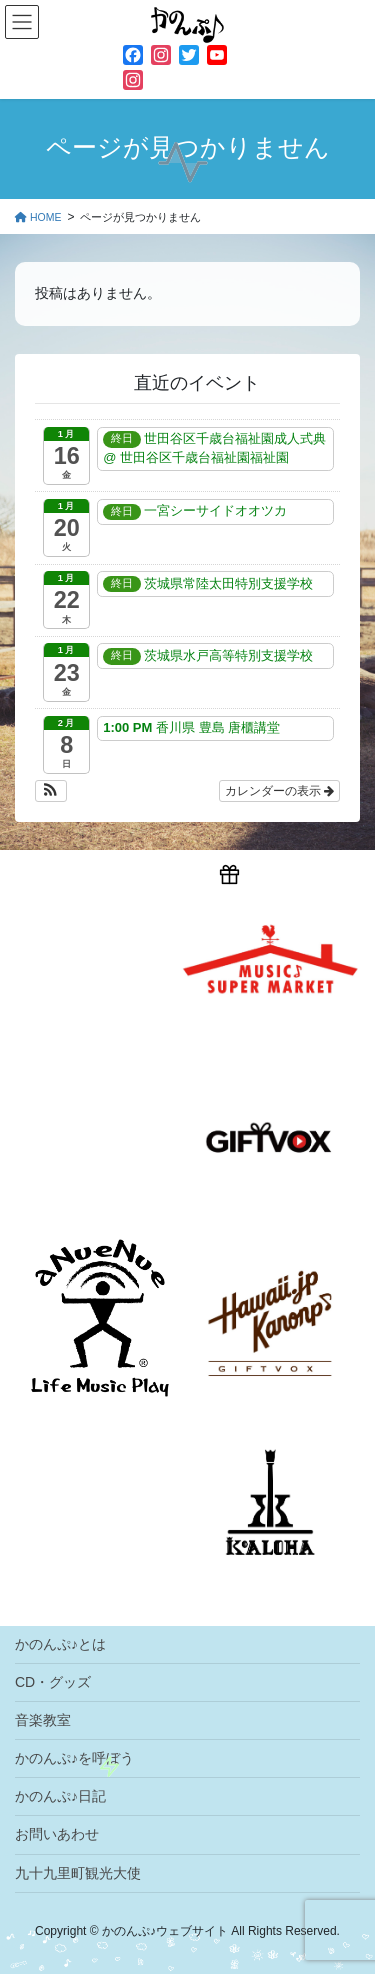 The height and width of the screenshot is (1974, 375). What do you see at coordinates (229, 874) in the screenshot?
I see `redeem a gift or reward` at bounding box center [229, 874].